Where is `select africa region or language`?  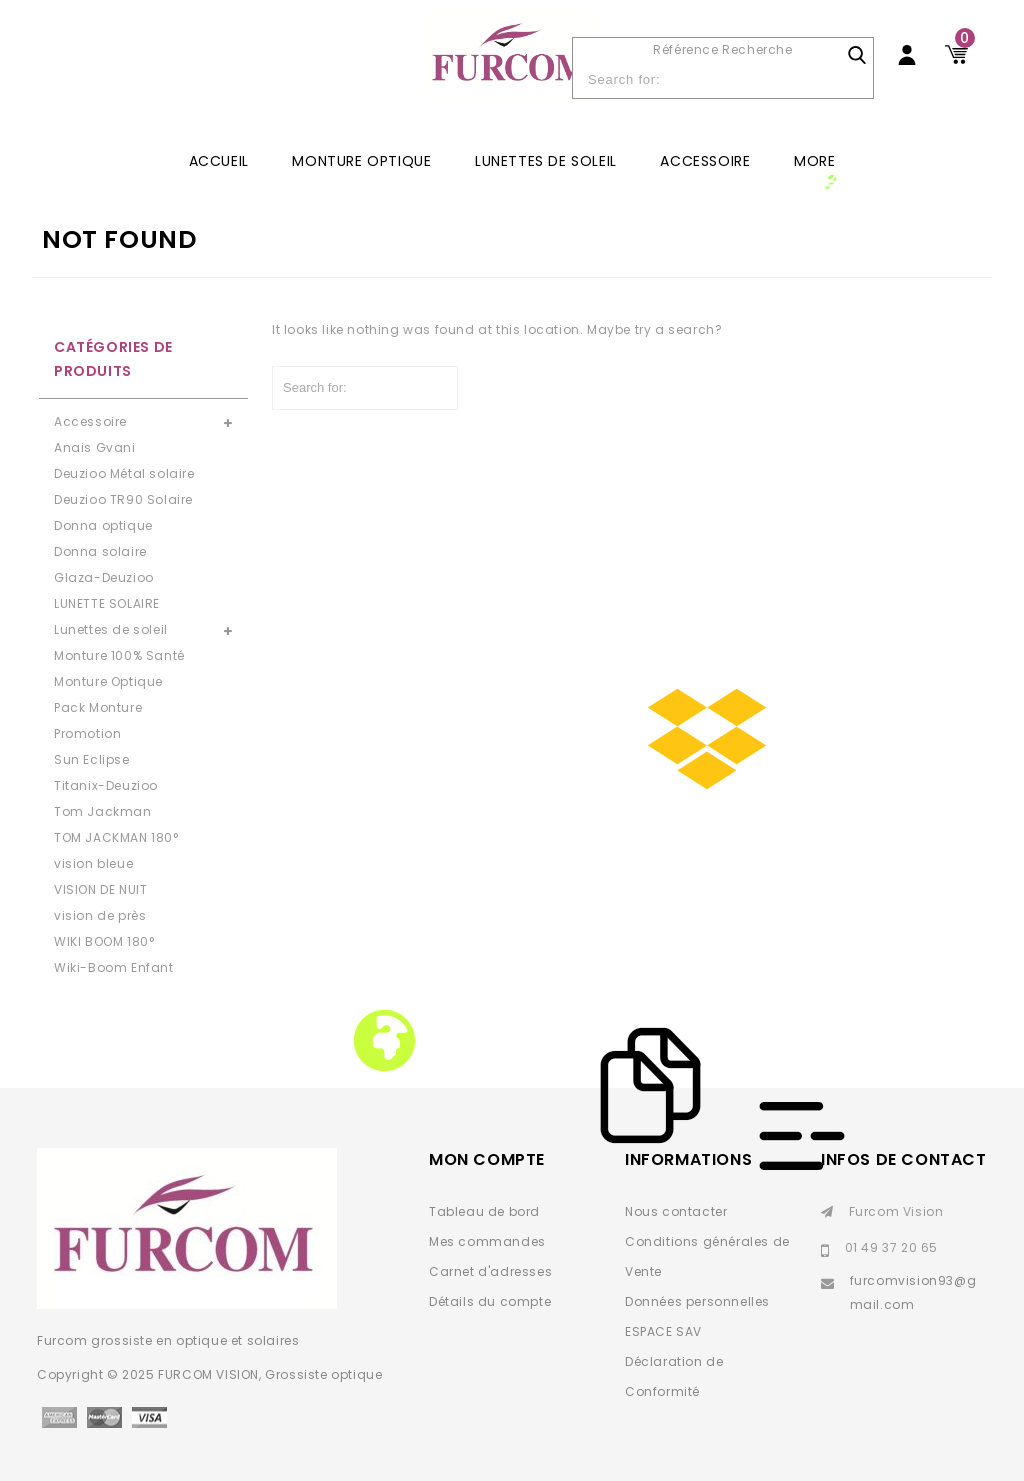 select africa region or language is located at coordinates (384, 1040).